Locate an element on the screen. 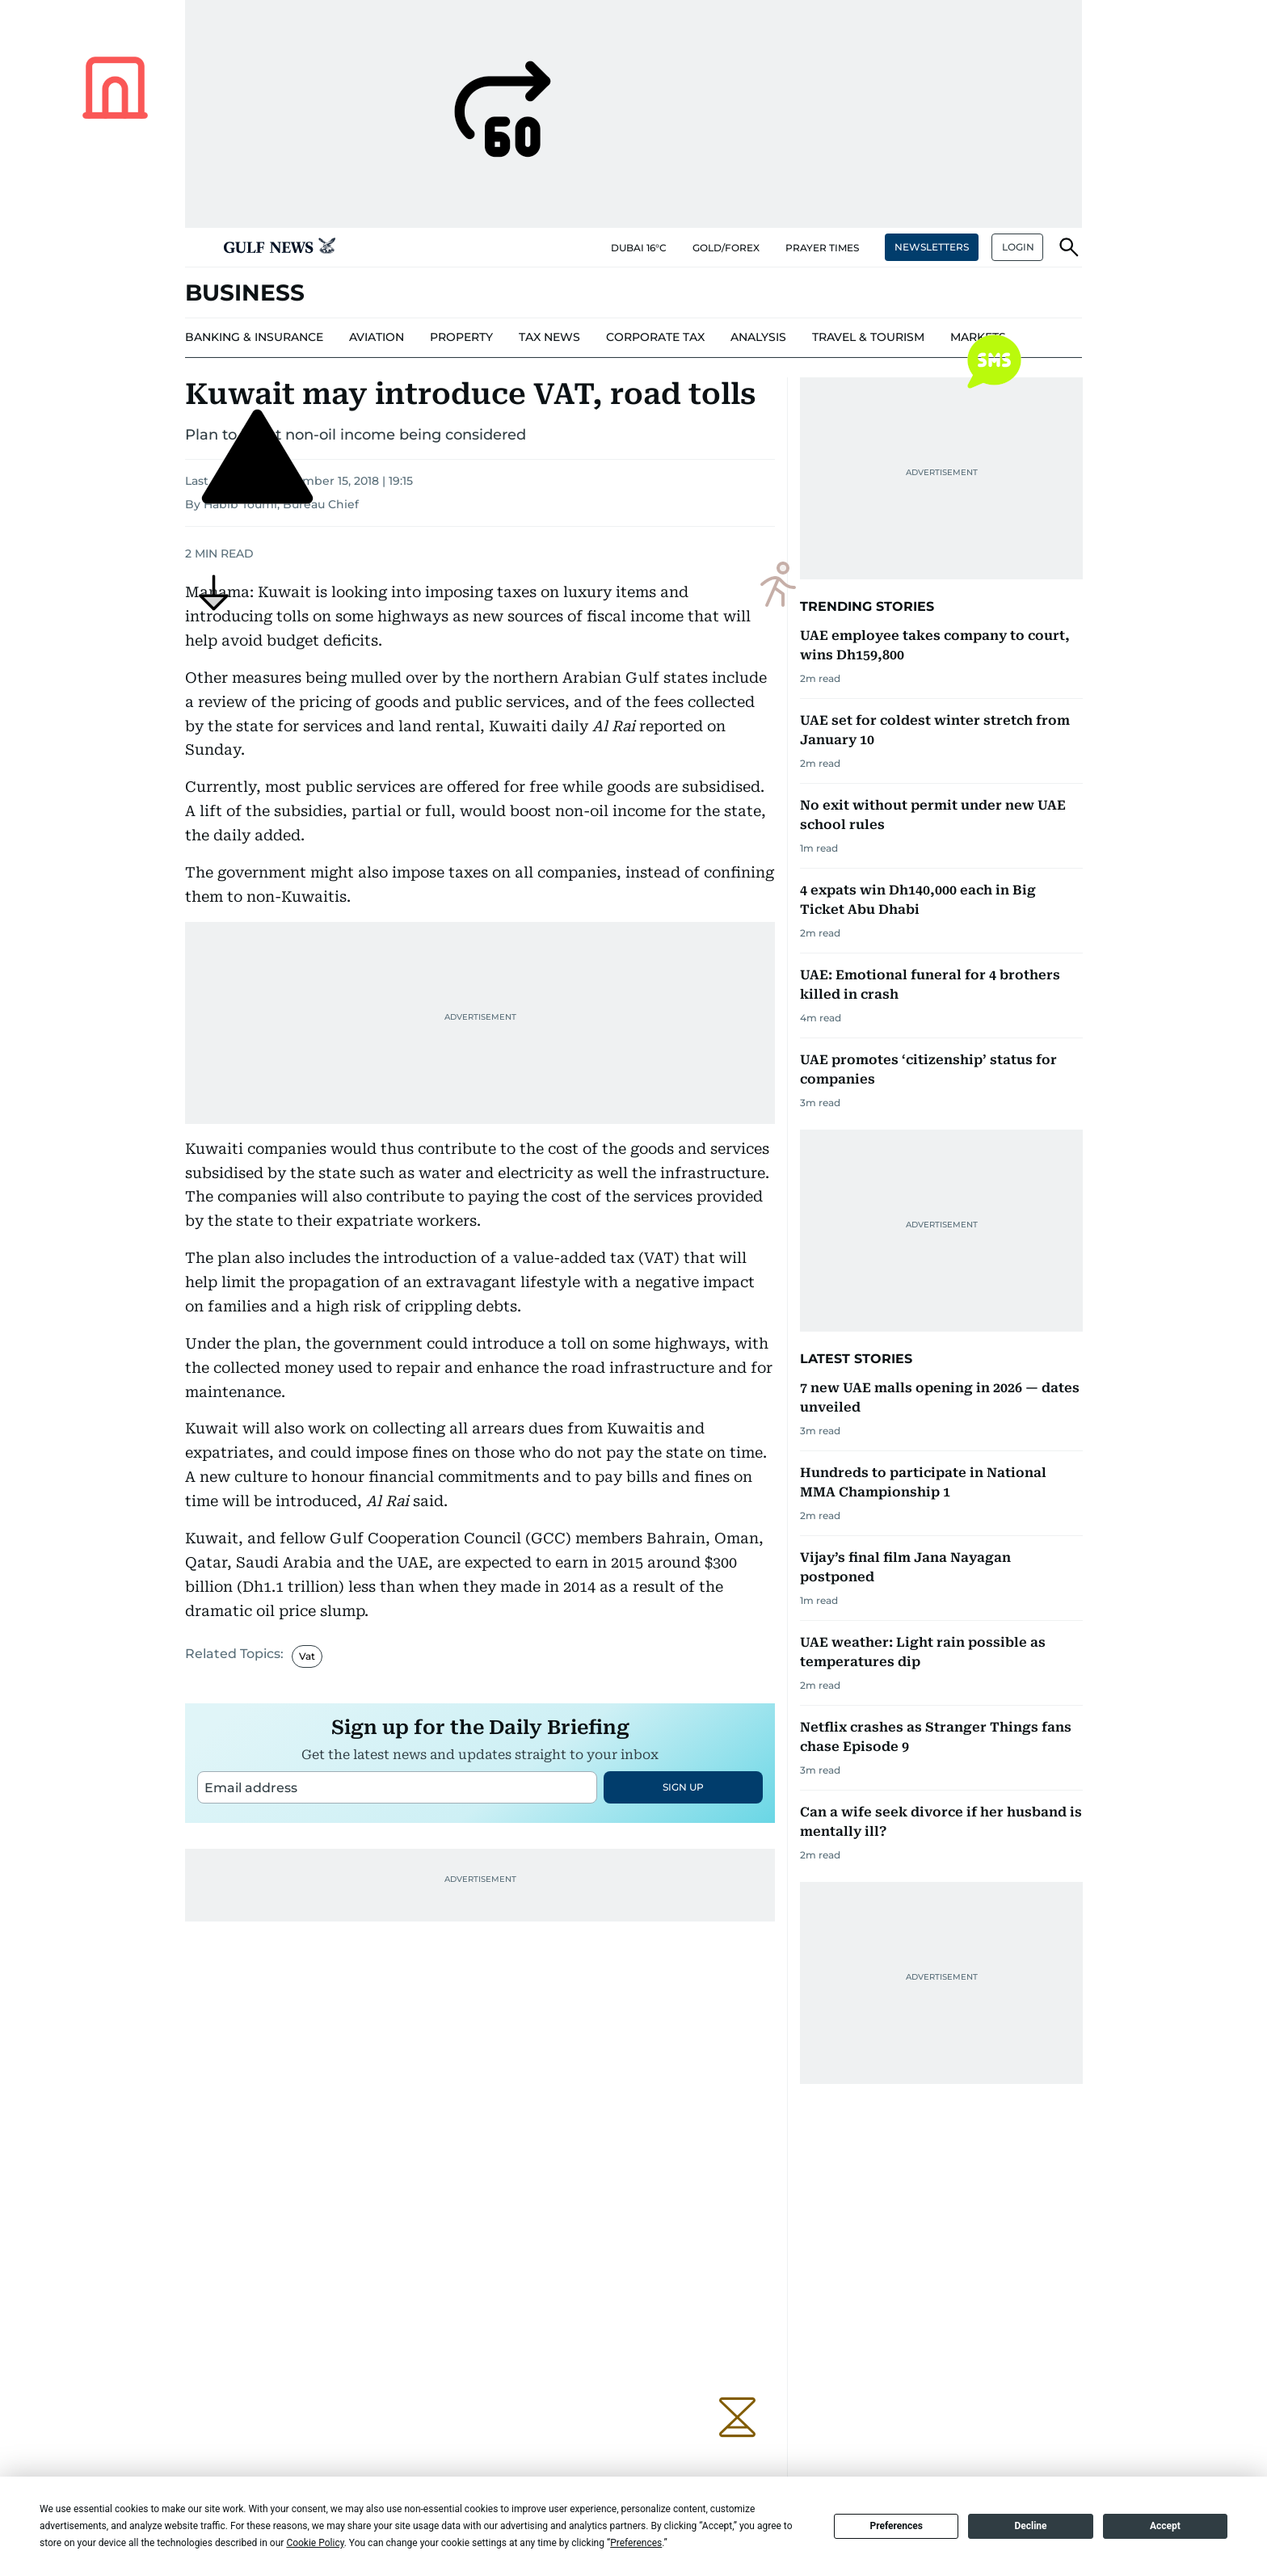 This screenshot has width=1267, height=2576. vercel platform logo is located at coordinates (257, 459).